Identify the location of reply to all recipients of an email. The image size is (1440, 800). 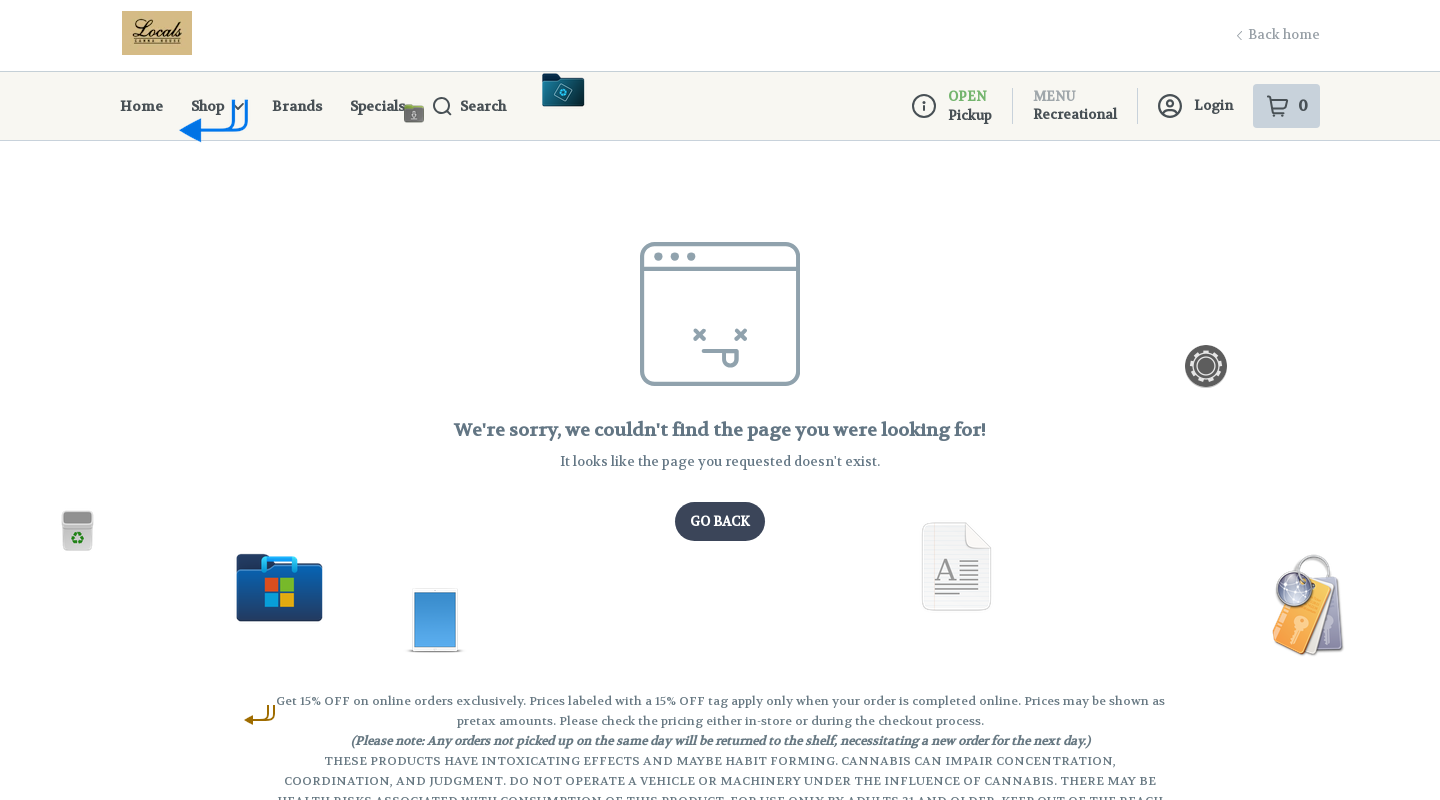
(259, 713).